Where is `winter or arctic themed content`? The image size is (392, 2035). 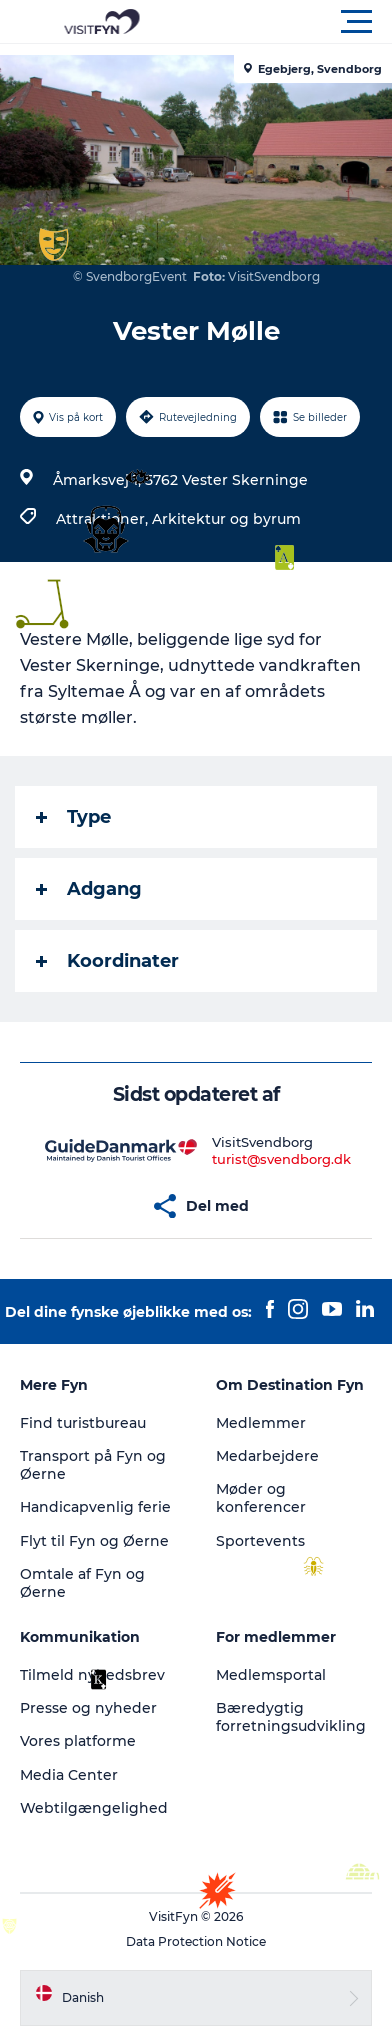 winter or arctic themed content is located at coordinates (362, 1871).